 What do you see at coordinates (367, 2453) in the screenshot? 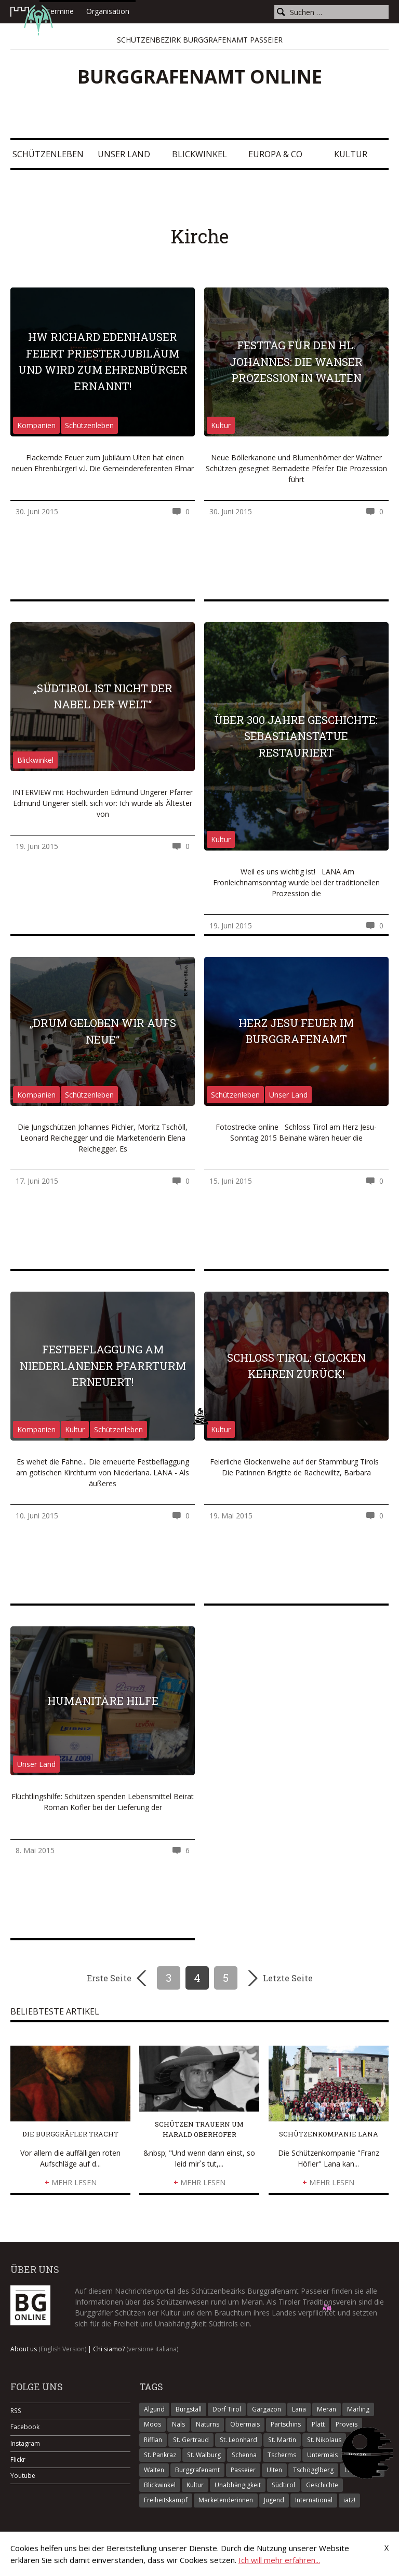
I see `Death Star icon from Star Wars franchise` at bounding box center [367, 2453].